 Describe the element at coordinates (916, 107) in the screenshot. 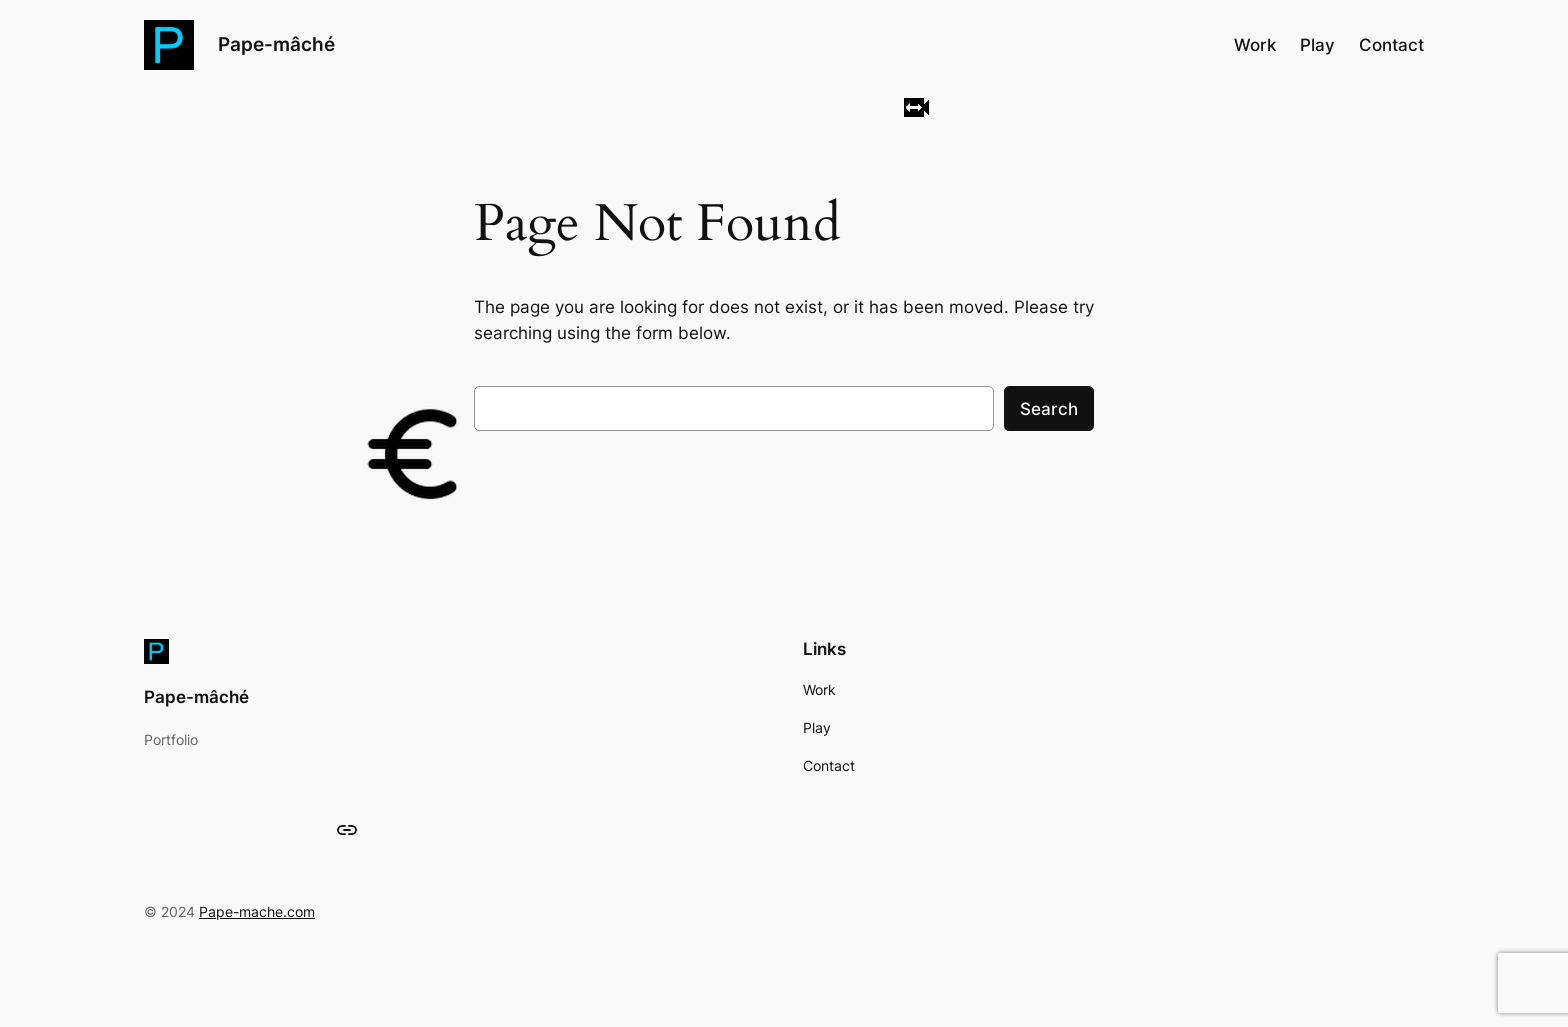

I see `switch between front and rear camera during video recording` at that location.